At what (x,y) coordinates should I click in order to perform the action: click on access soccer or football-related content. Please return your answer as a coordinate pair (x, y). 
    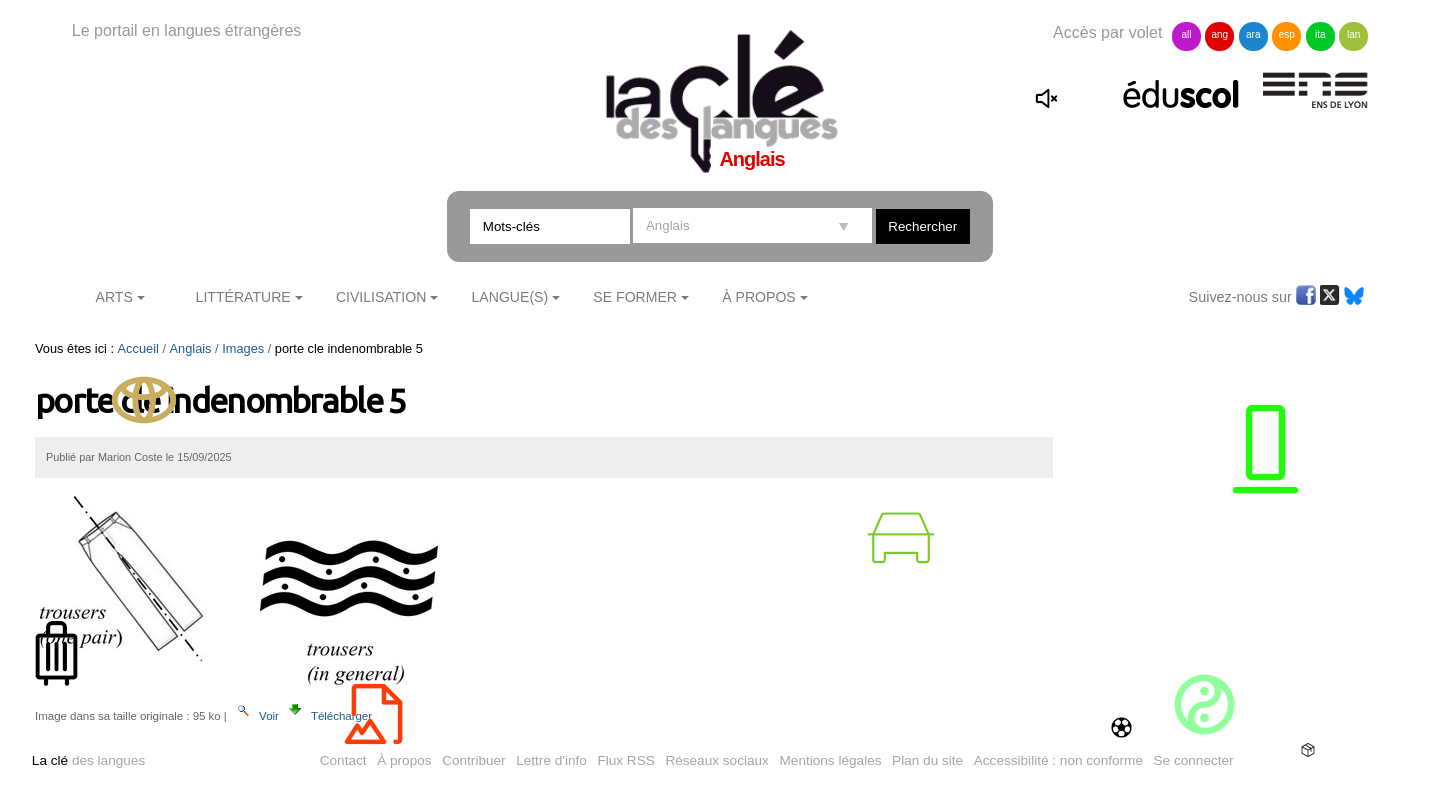
    Looking at the image, I should click on (1121, 727).